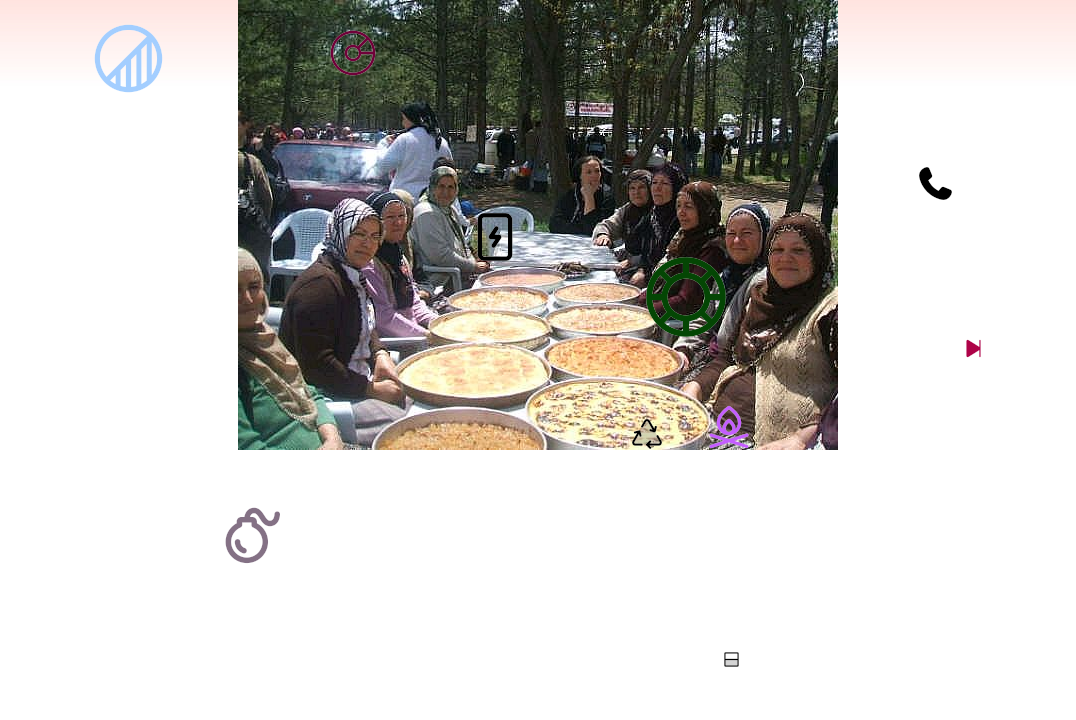 This screenshot has height=720, width=1076. What do you see at coordinates (128, 58) in the screenshot?
I see `adjust display contrast settings` at bounding box center [128, 58].